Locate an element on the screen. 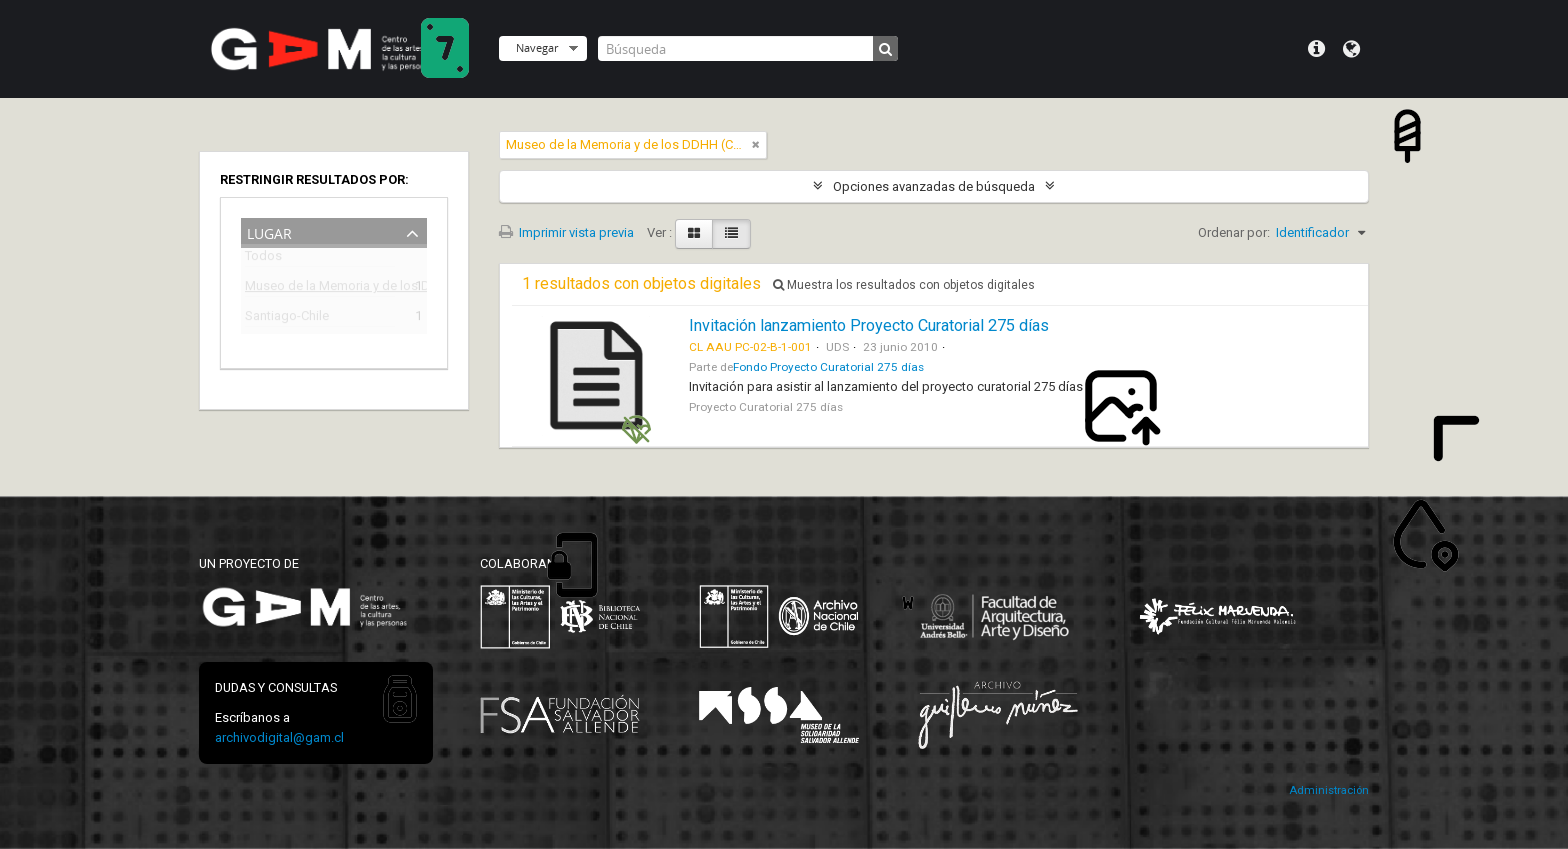 The width and height of the screenshot is (1568, 849). playing card with value 7 is located at coordinates (445, 48).